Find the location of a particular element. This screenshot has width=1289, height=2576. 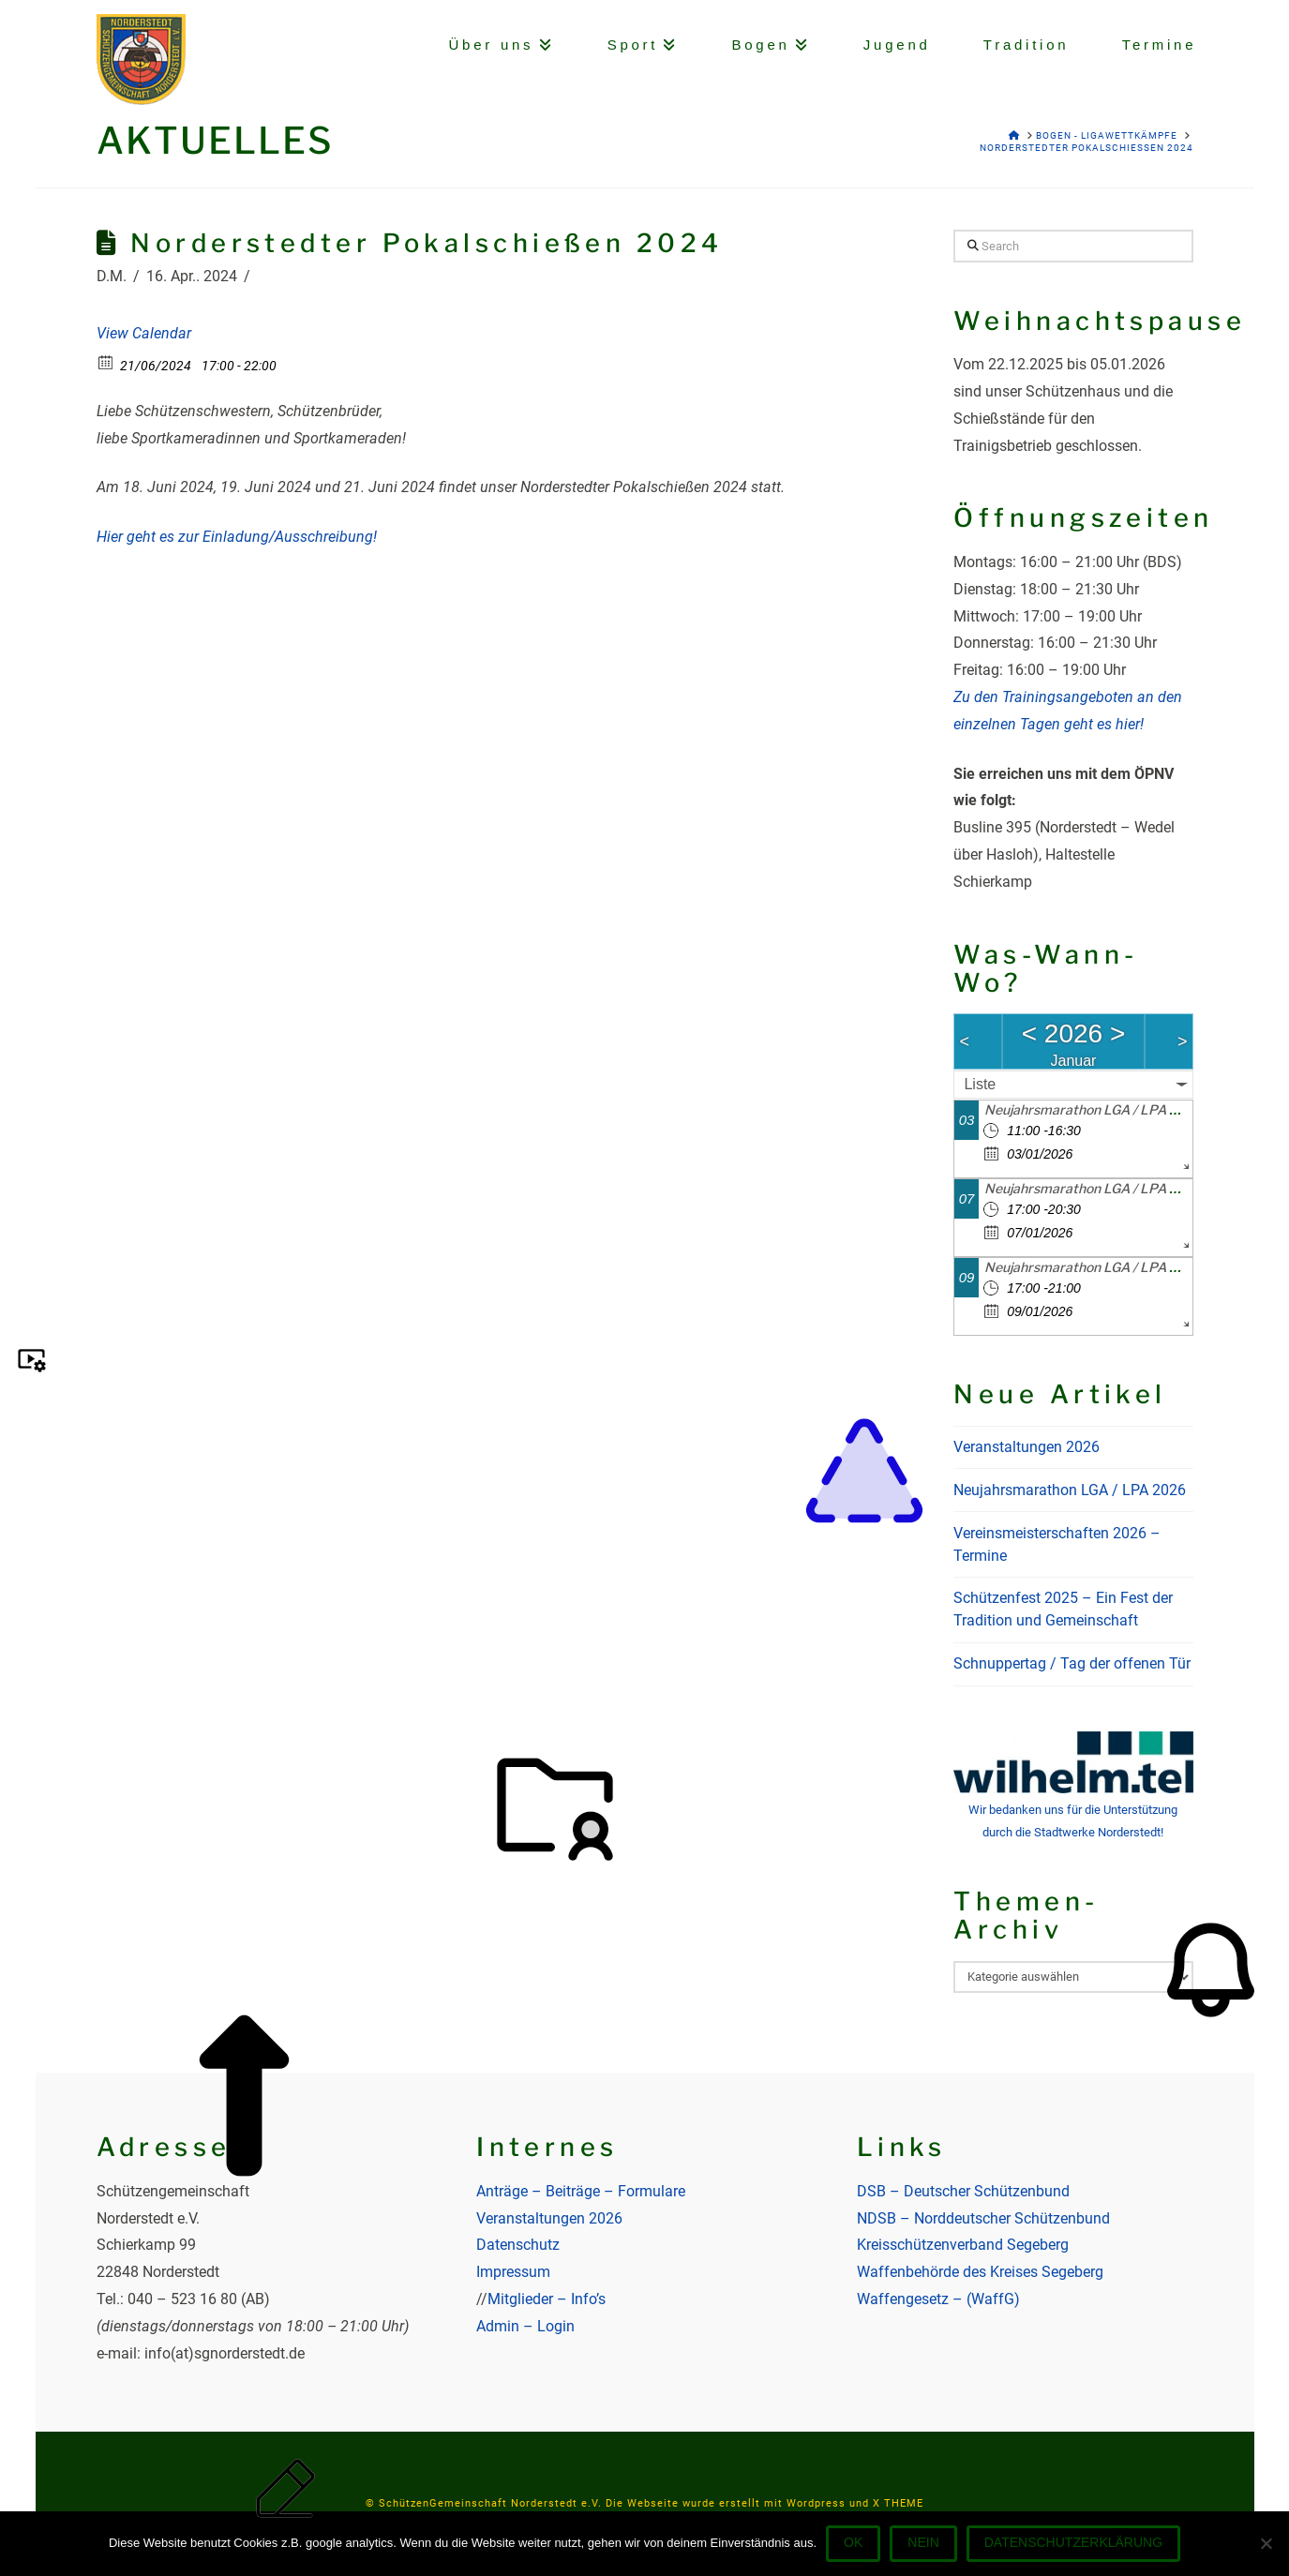

access user profile folder is located at coordinates (555, 1803).